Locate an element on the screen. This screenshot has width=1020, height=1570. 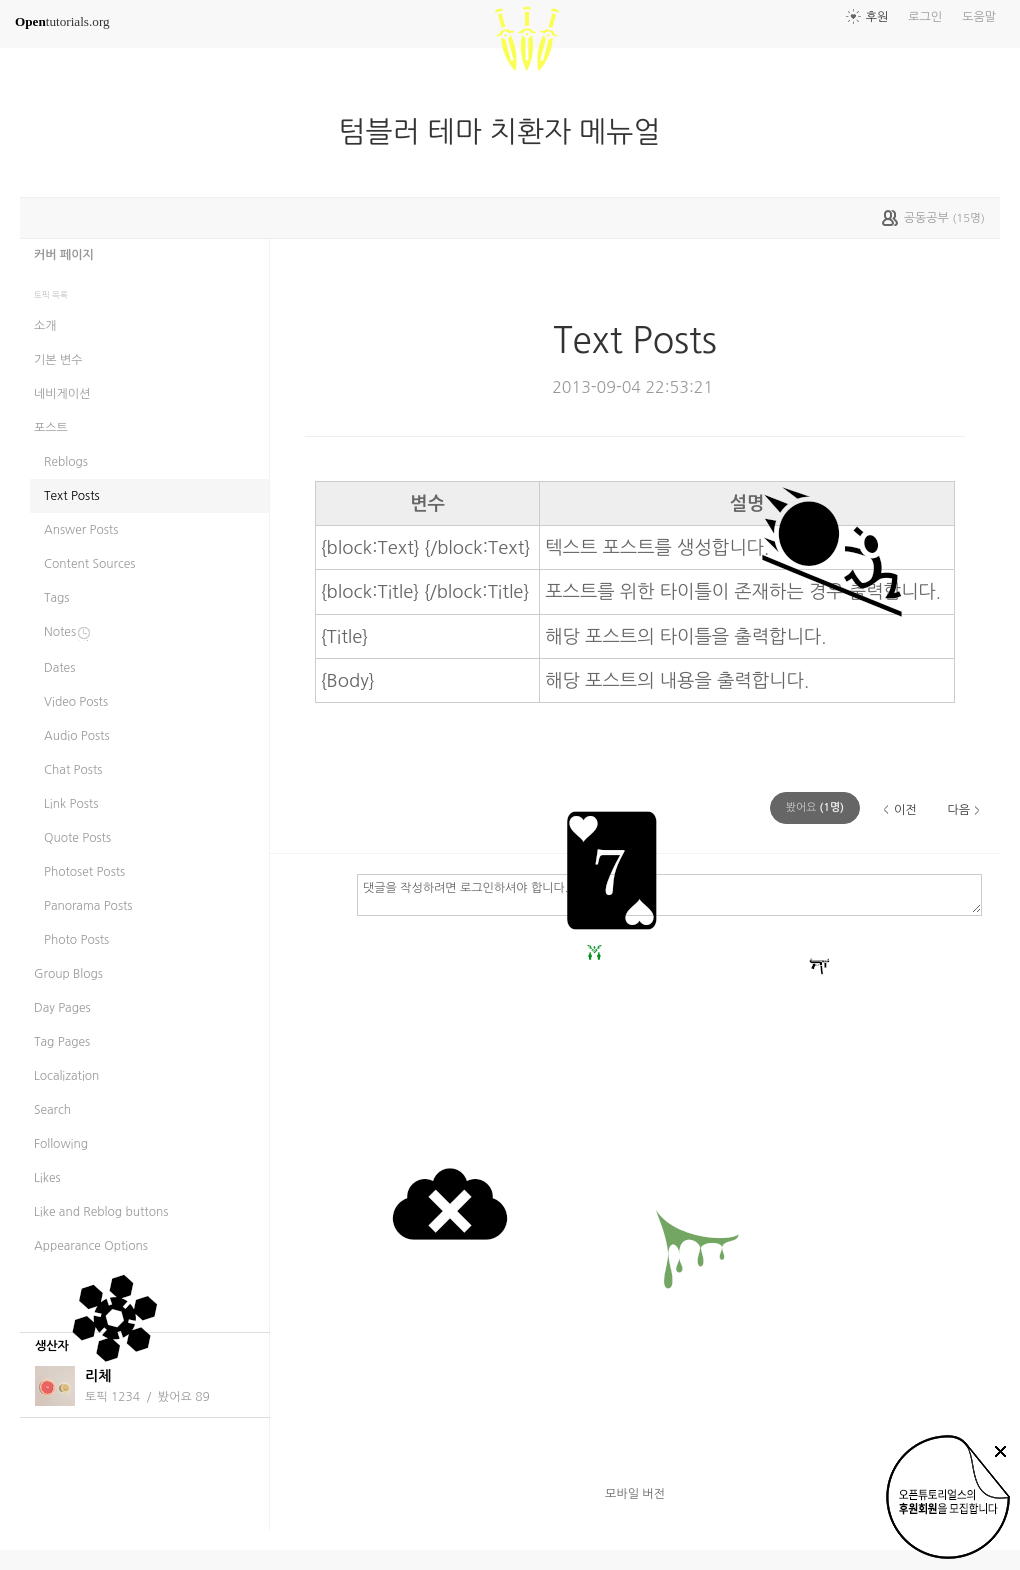
seven of hearts playing card is located at coordinates (611, 870).